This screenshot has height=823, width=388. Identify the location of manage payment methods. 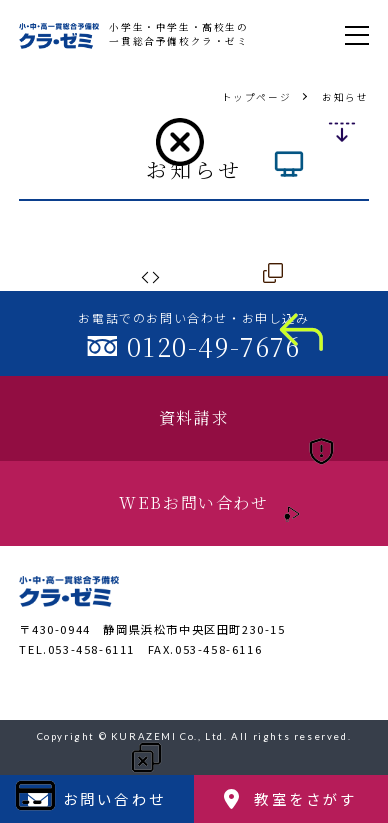
(35, 795).